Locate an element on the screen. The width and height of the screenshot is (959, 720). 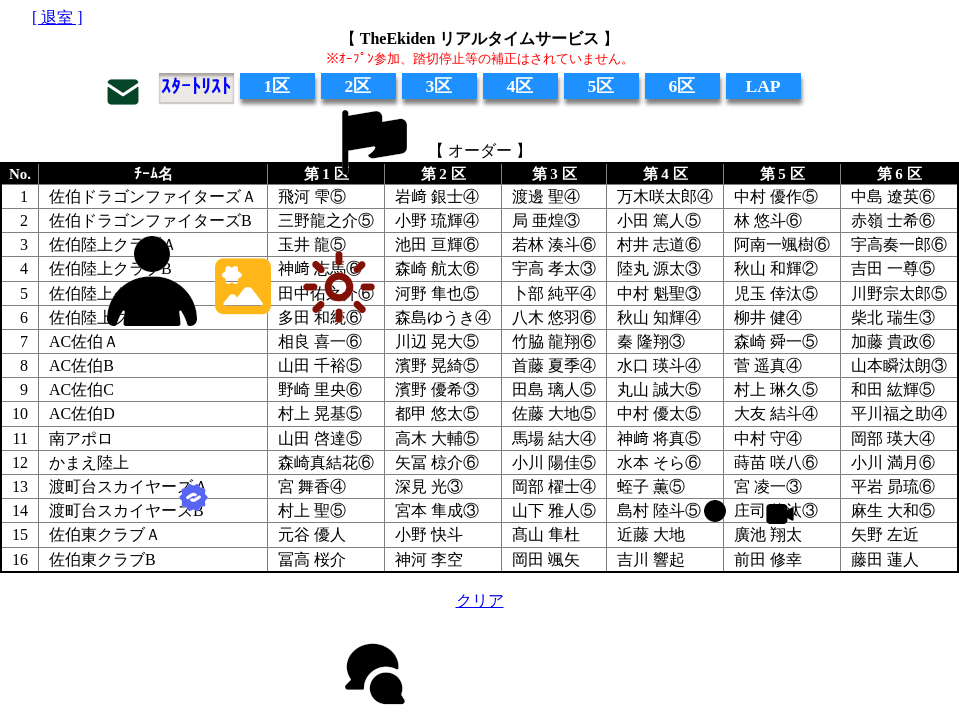
switch to light mode is located at coordinates (339, 287).